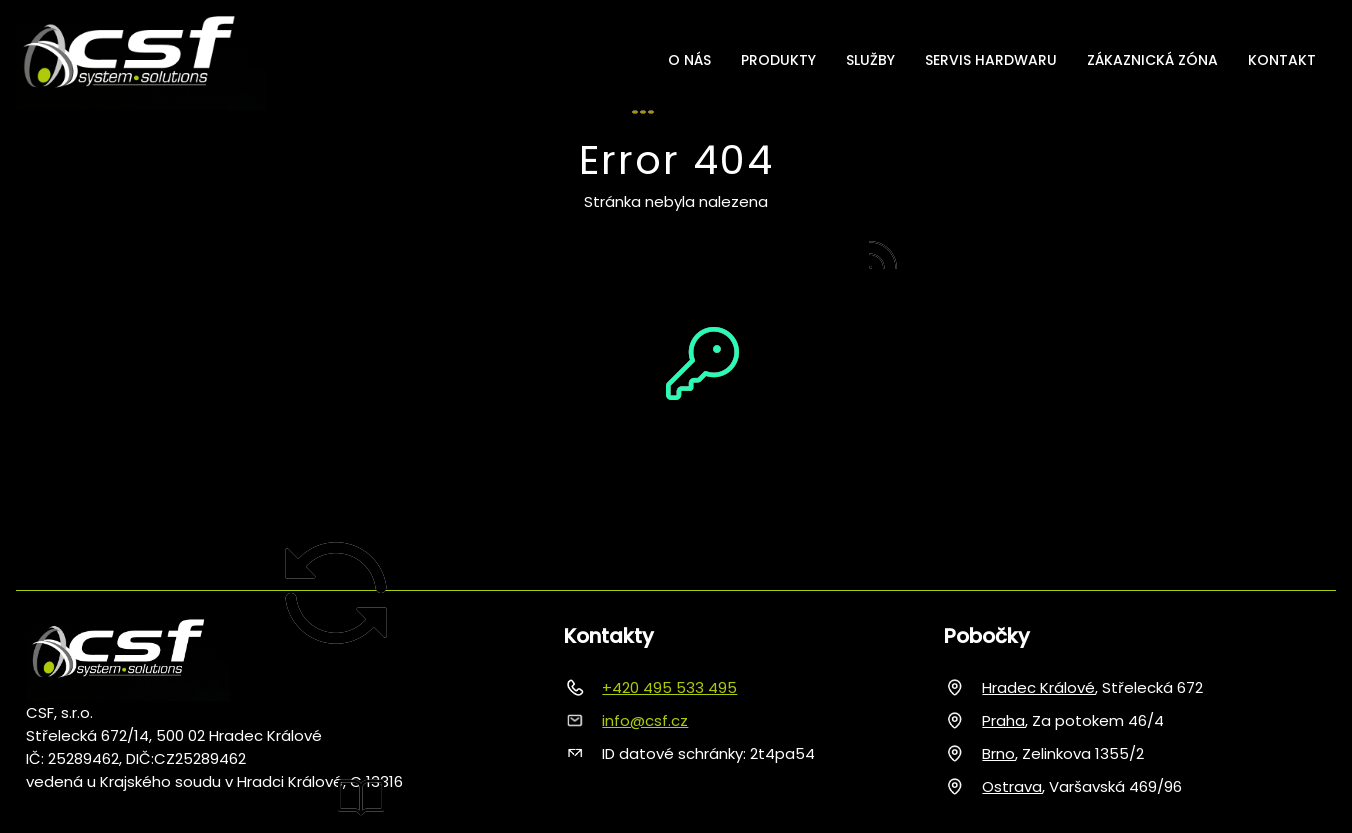 The height and width of the screenshot is (833, 1352). I want to click on subscribe to RSS feed, so click(881, 257).